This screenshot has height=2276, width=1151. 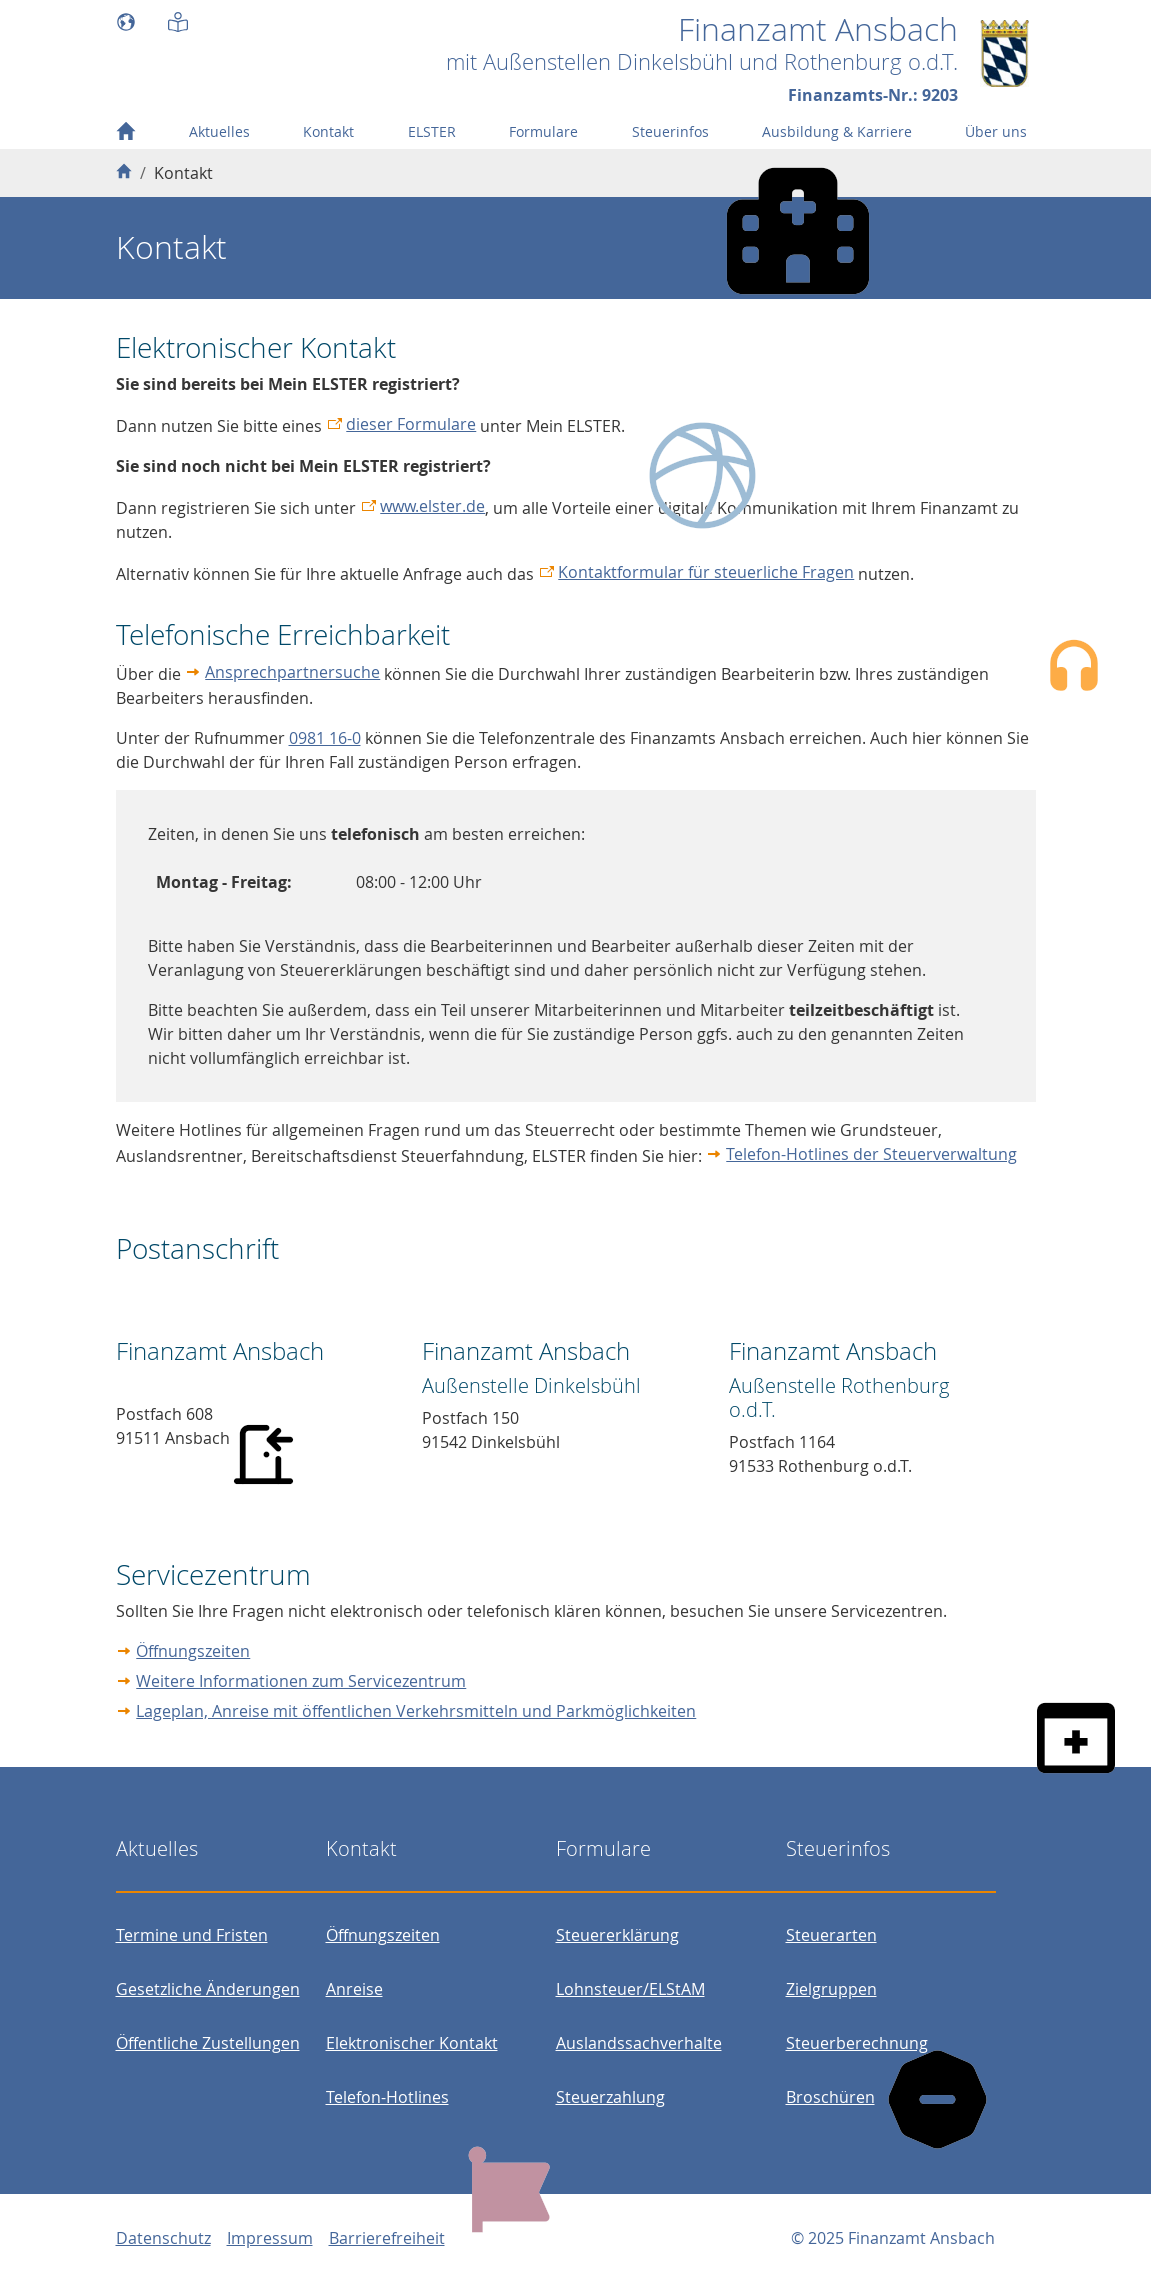 I want to click on access games or entertainment section, so click(x=702, y=475).